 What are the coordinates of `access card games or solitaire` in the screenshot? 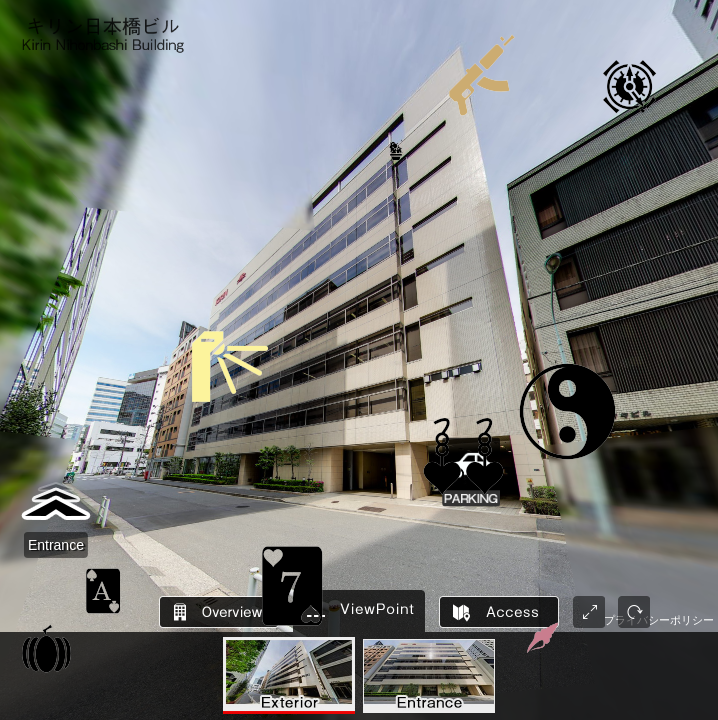 It's located at (103, 591).